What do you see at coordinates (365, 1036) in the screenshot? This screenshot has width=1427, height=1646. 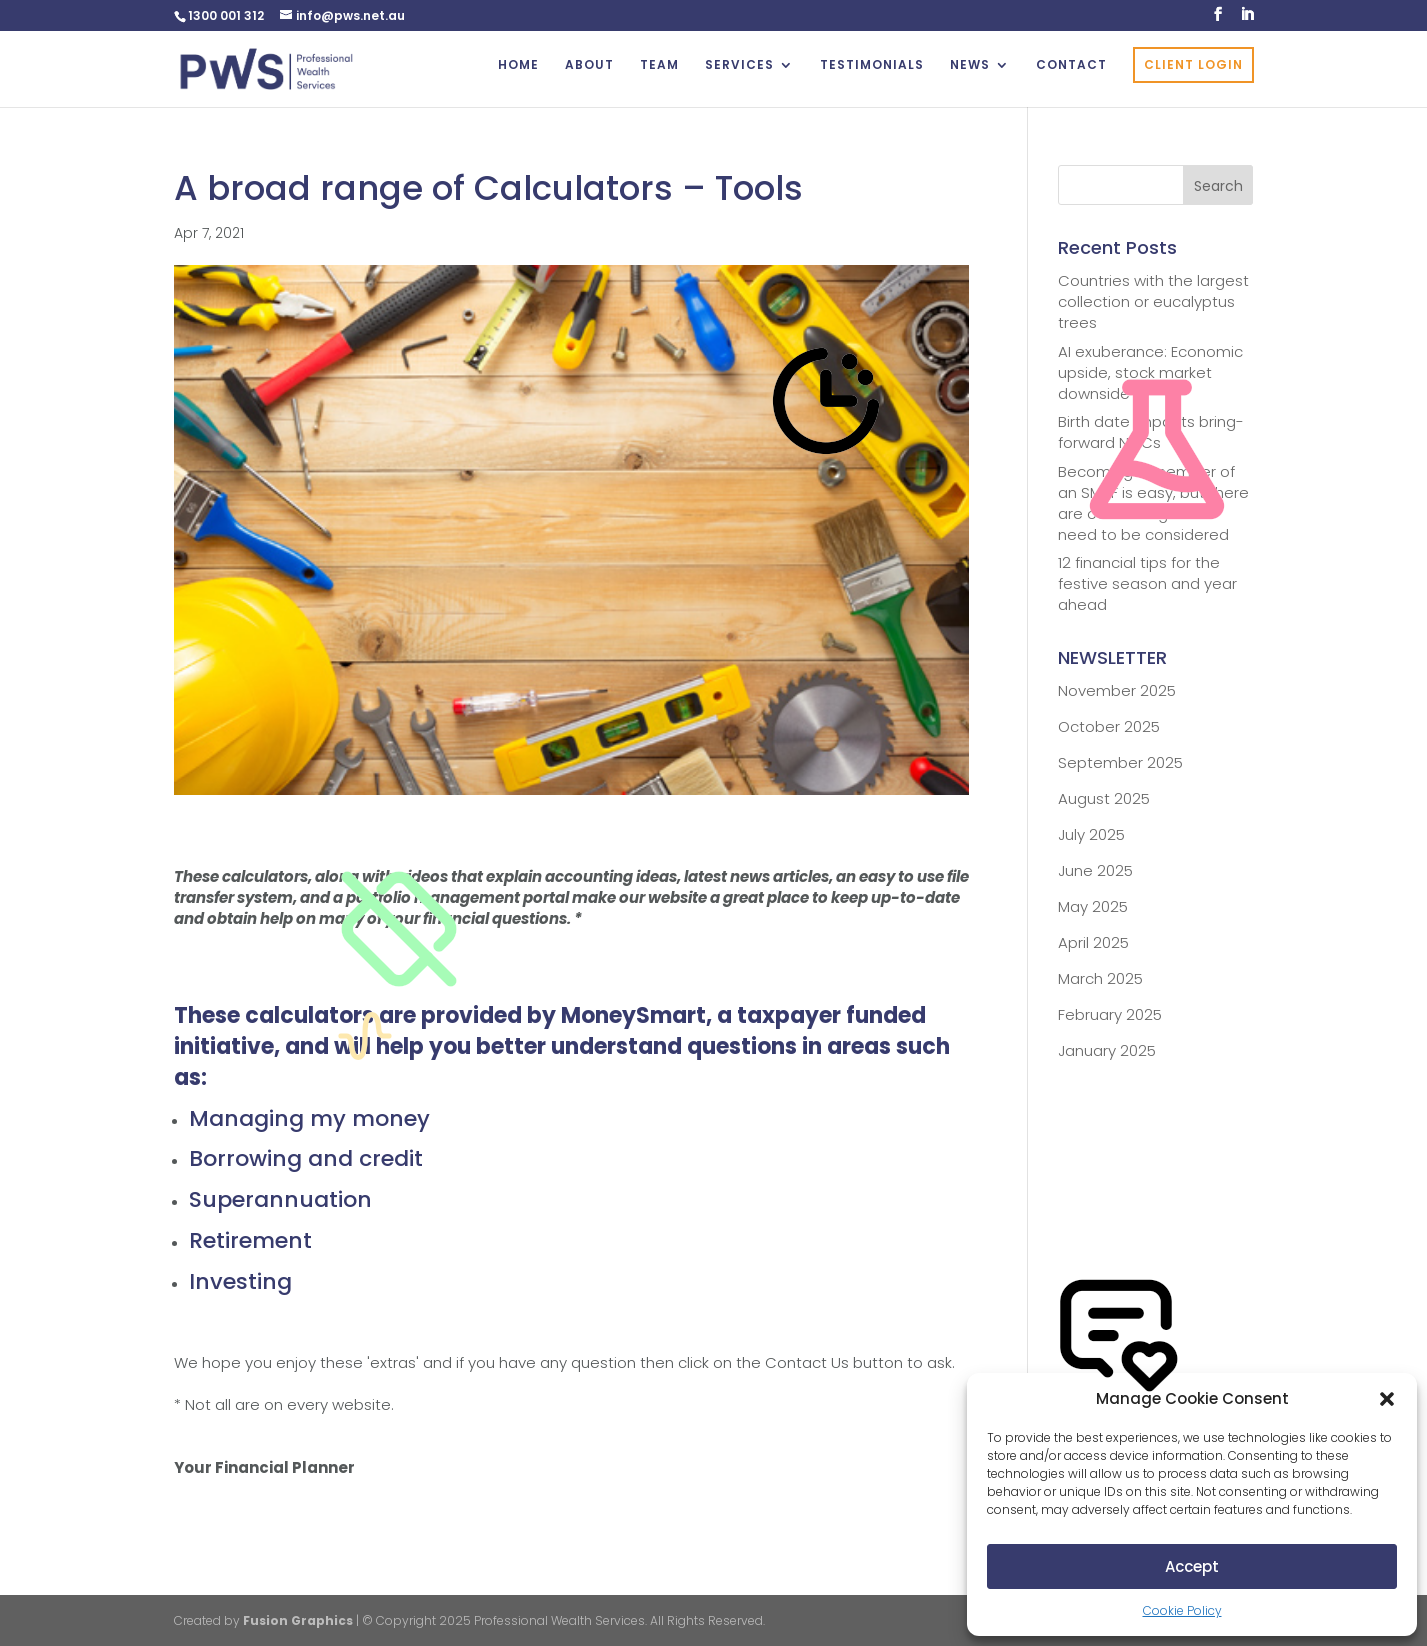 I see `adjust audio or sound wave settings` at bounding box center [365, 1036].